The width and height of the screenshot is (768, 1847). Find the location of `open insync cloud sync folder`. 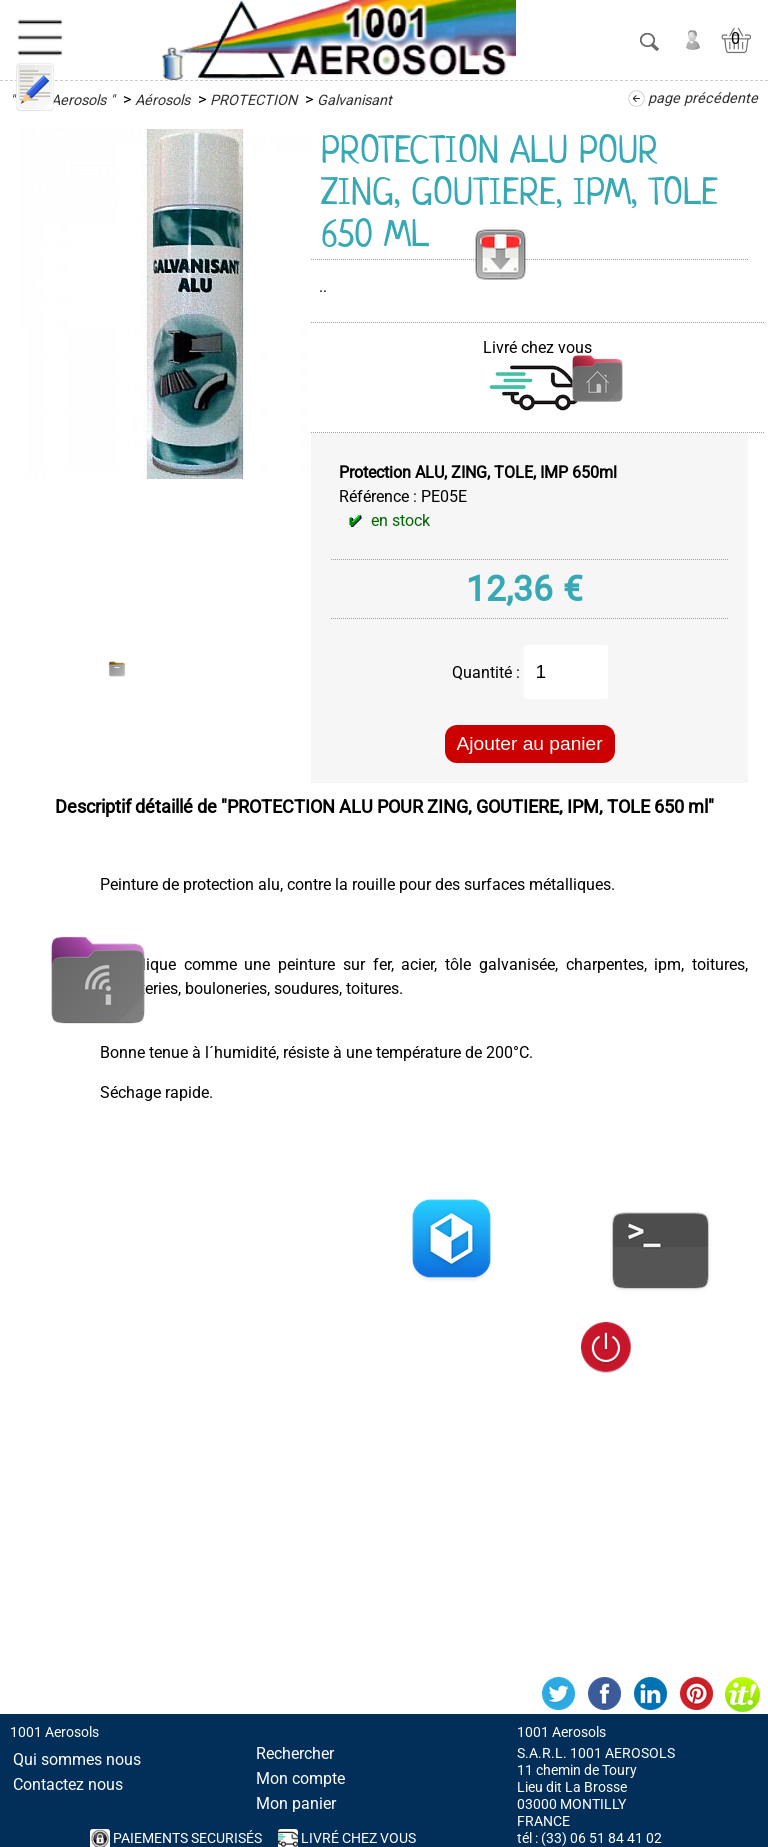

open insync cloud sync folder is located at coordinates (98, 980).